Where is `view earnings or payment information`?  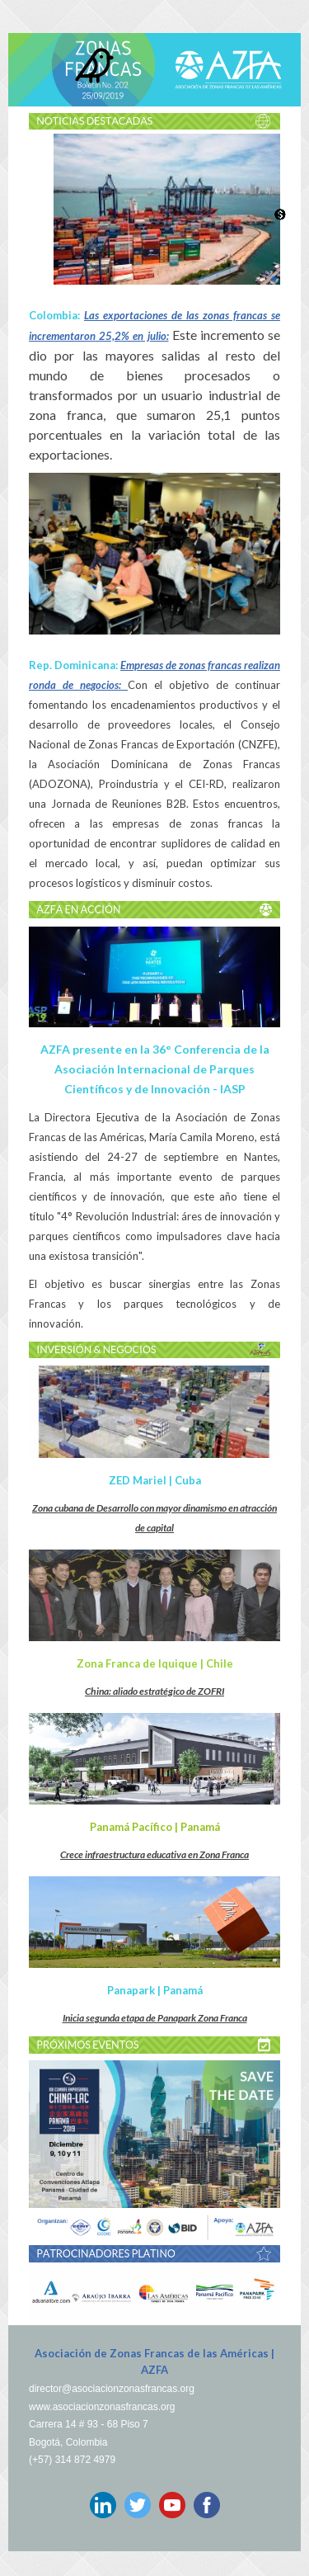
view earnings or payment information is located at coordinates (280, 215).